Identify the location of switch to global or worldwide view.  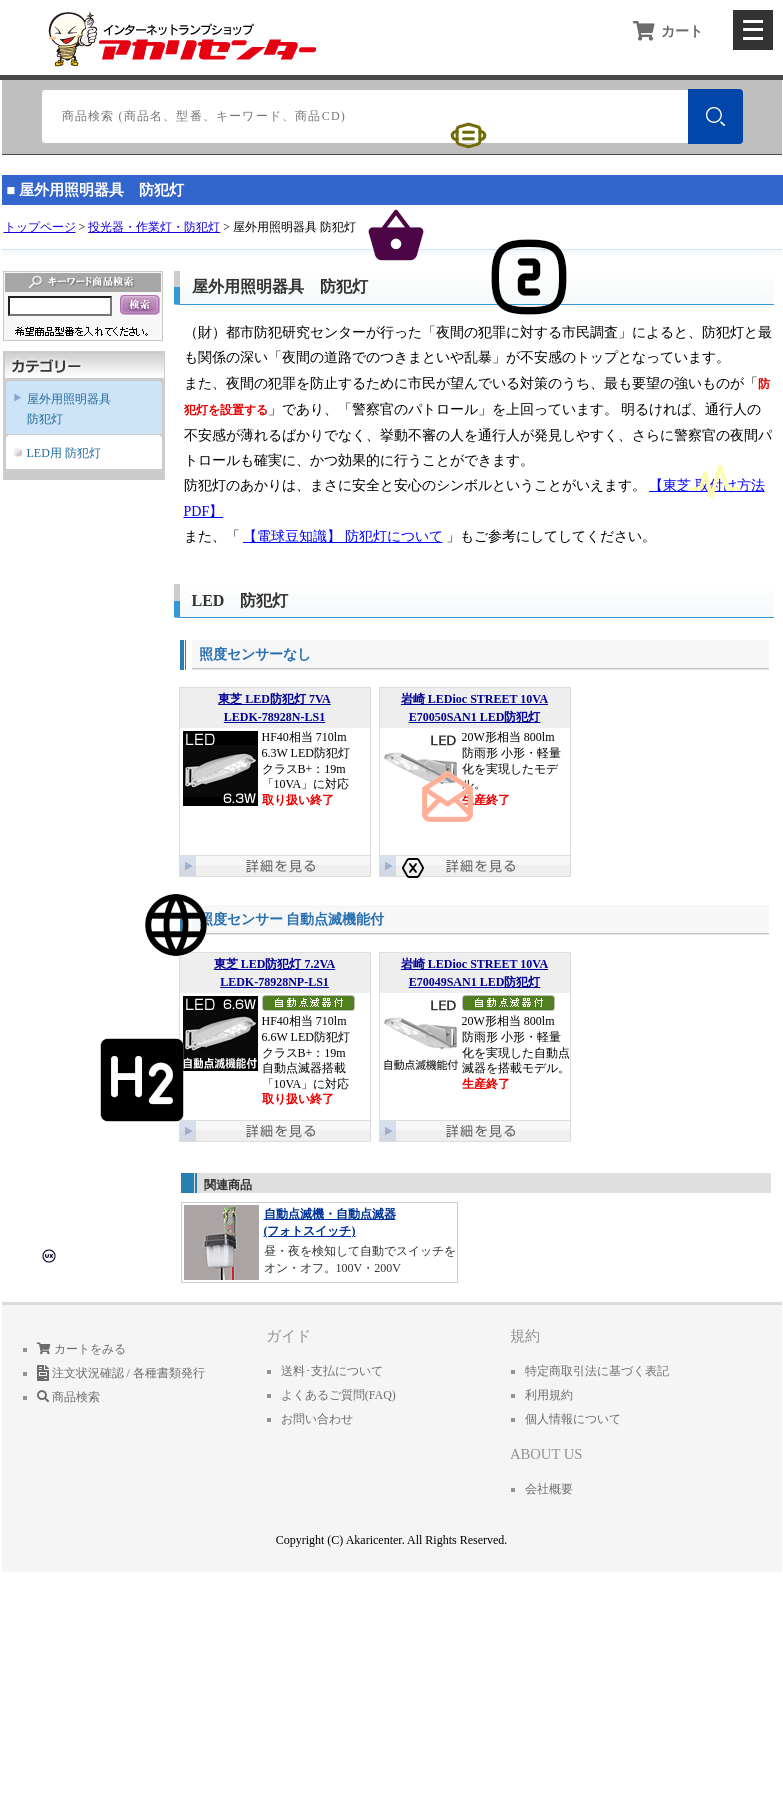
(176, 925).